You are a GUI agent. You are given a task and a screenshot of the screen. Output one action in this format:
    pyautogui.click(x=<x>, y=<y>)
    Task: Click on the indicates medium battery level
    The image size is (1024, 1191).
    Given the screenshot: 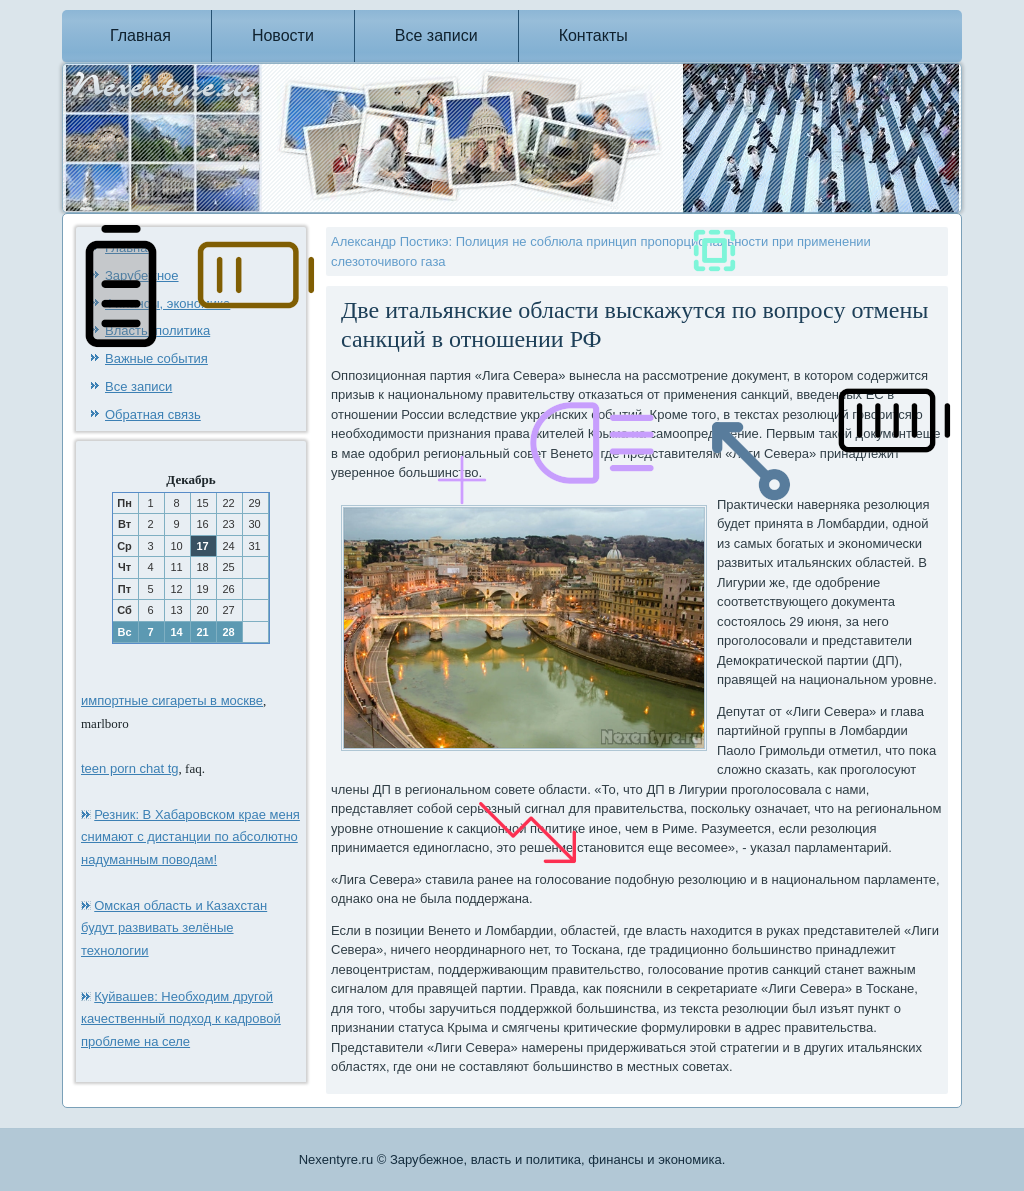 What is the action you would take?
    pyautogui.click(x=254, y=275)
    